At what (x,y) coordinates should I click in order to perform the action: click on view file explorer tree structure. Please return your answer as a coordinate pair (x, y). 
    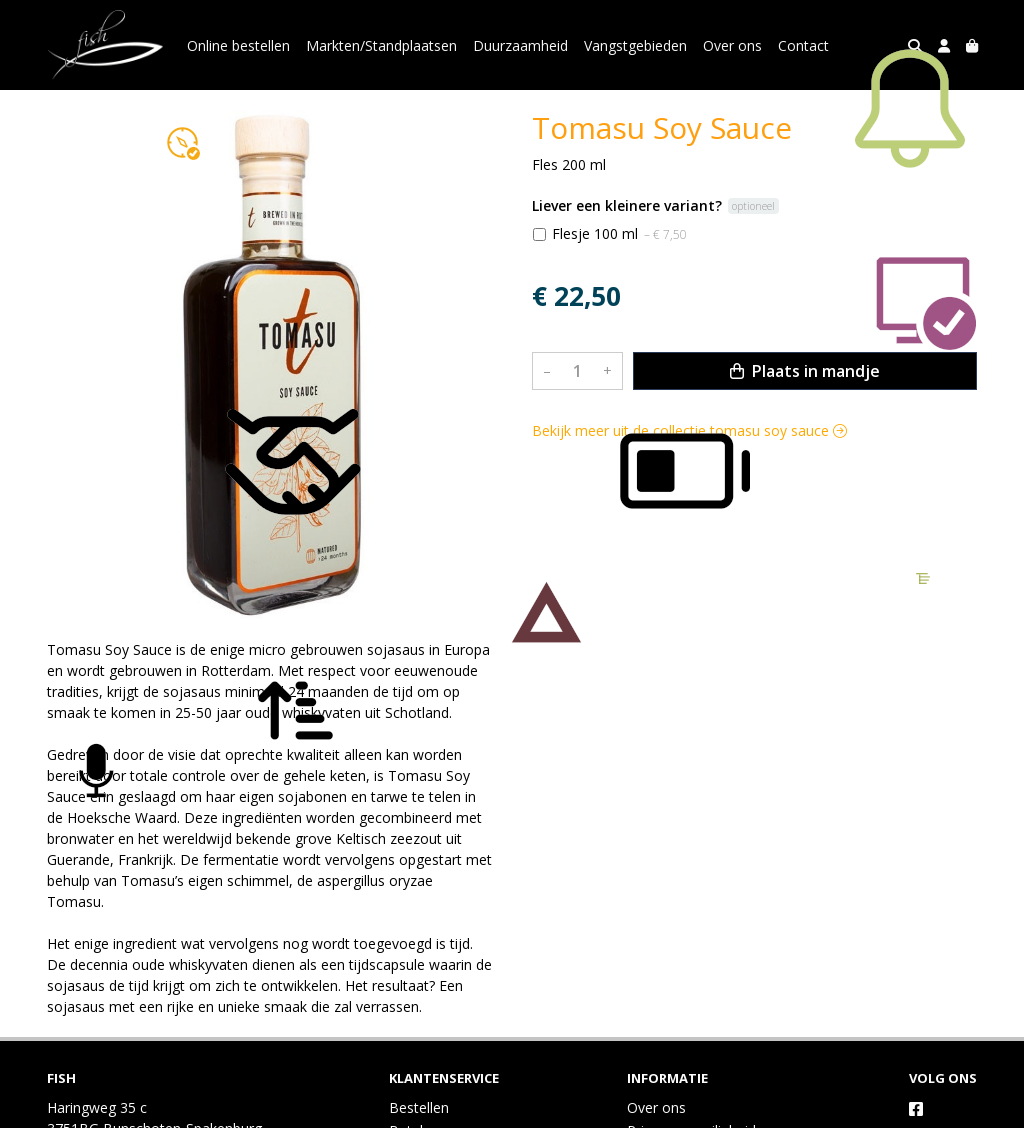
    Looking at the image, I should click on (923, 578).